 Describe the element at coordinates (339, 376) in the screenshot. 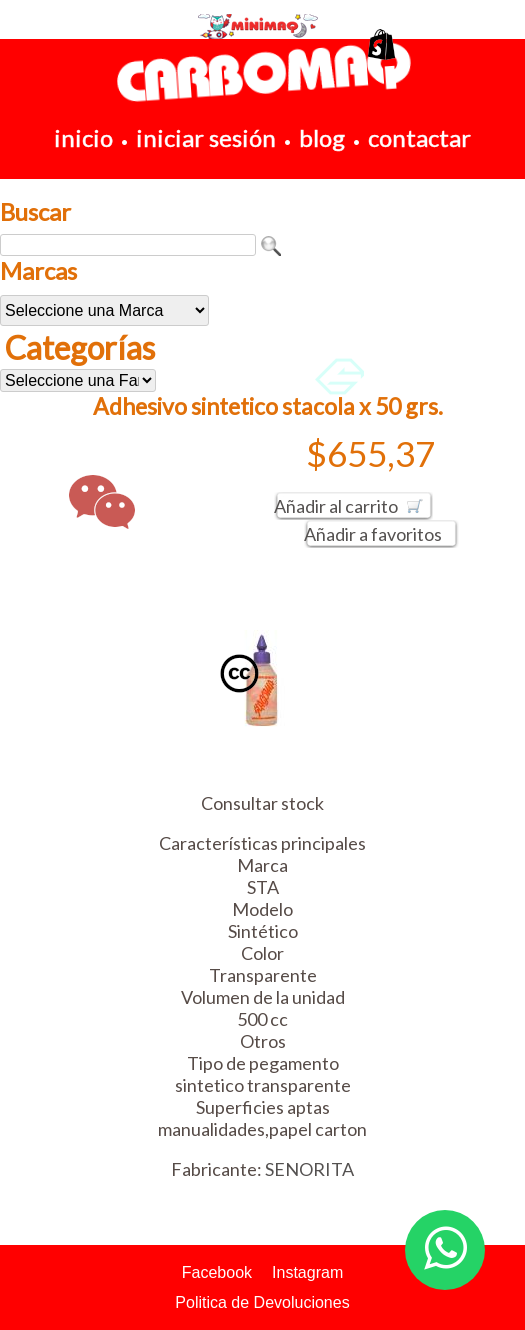

I see `garuda linux operating system logo` at that location.